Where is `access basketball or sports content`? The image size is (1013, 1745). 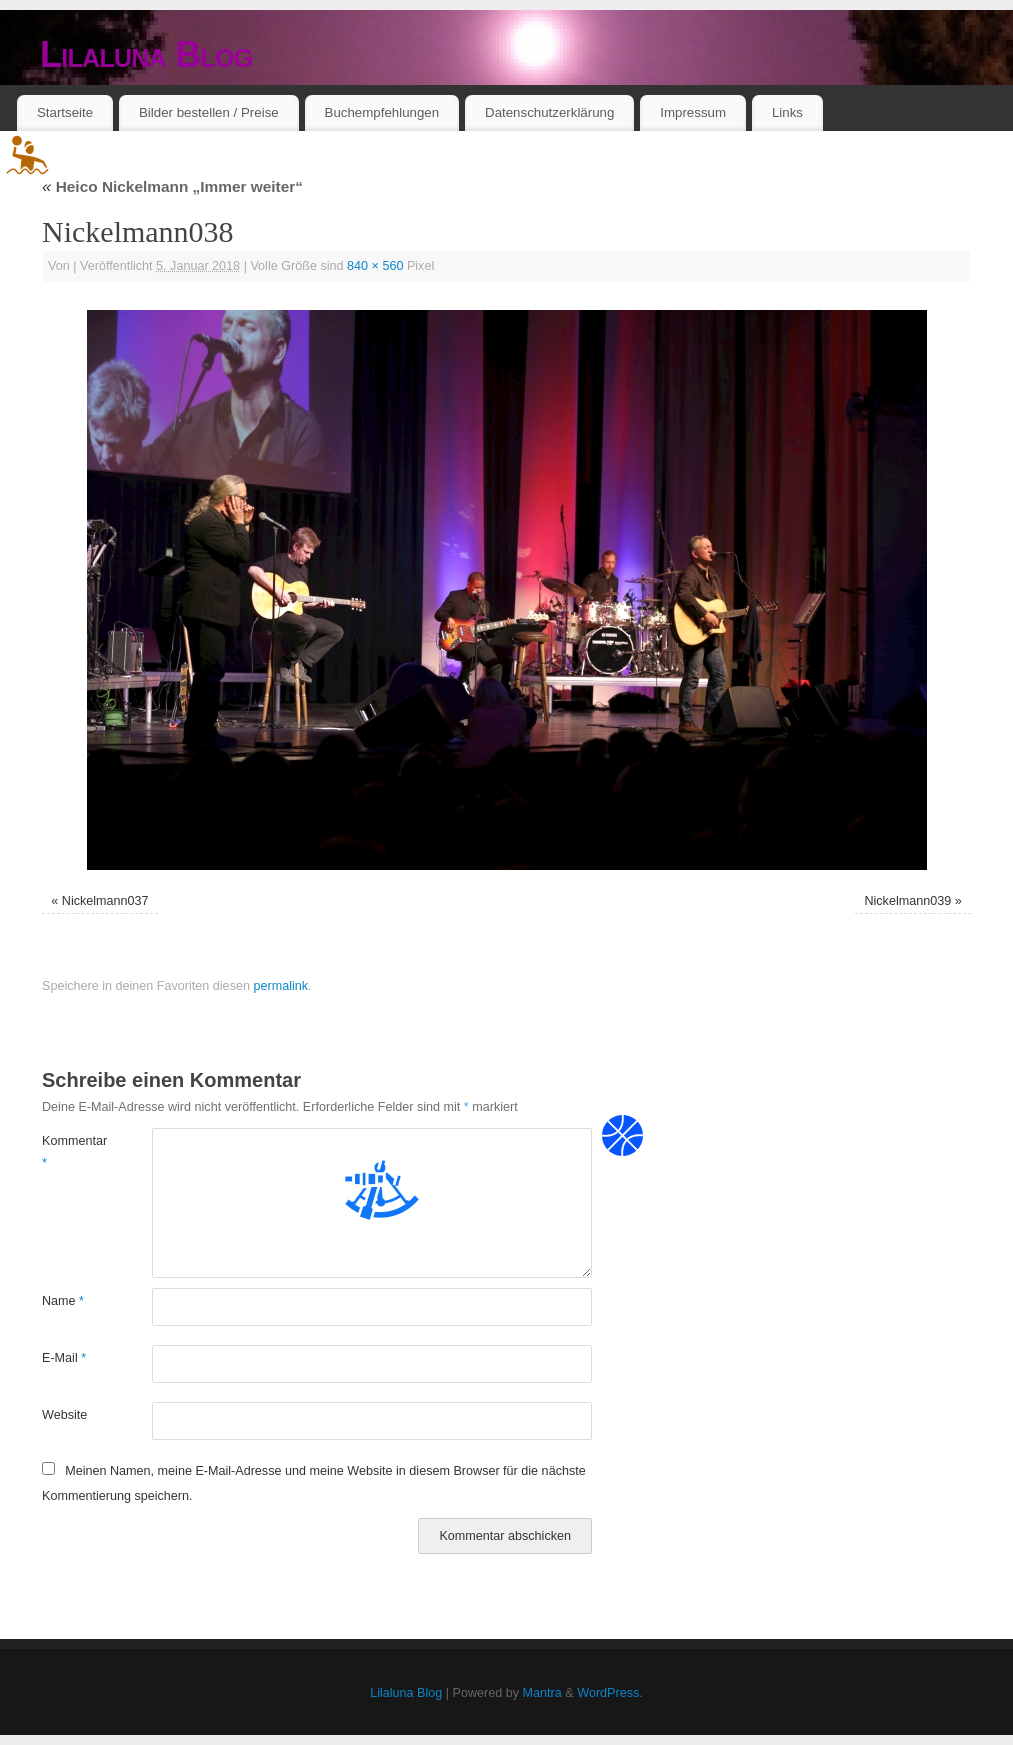
access basketball or sports content is located at coordinates (622, 1135).